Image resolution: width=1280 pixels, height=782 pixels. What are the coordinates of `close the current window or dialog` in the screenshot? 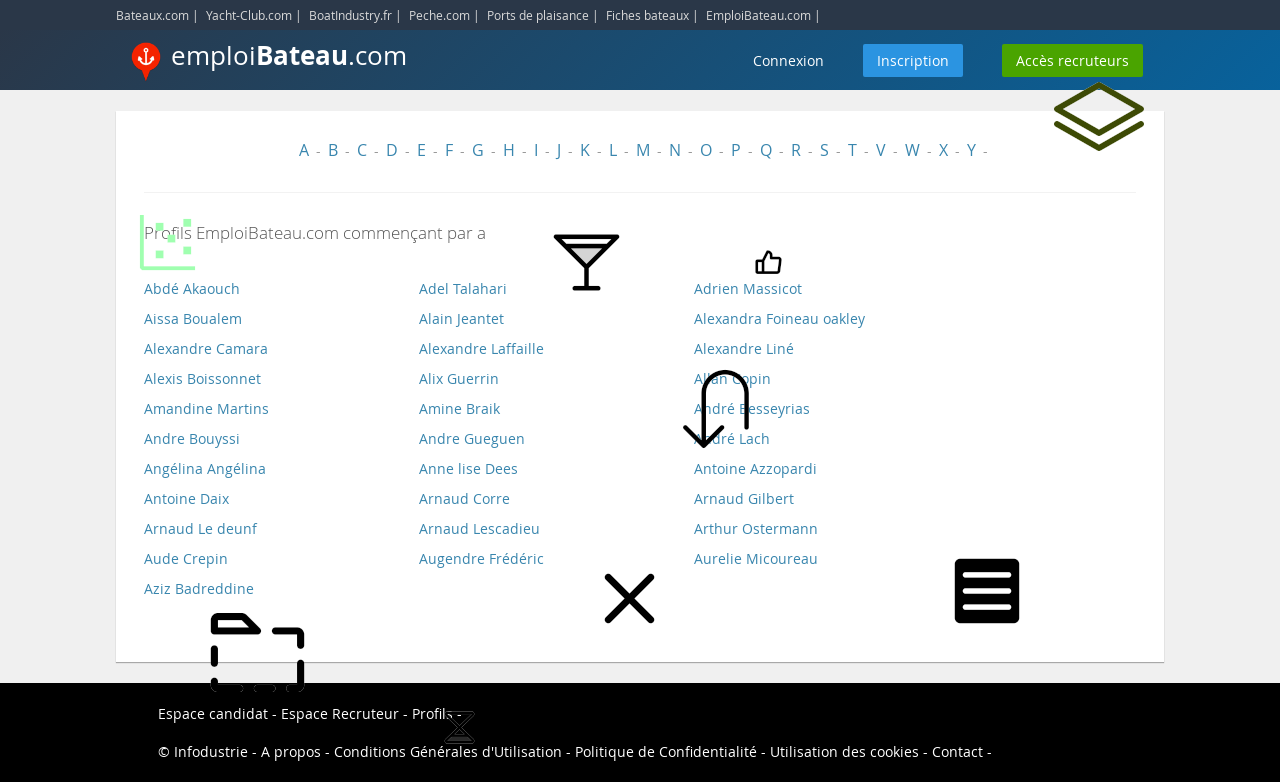 It's located at (629, 598).